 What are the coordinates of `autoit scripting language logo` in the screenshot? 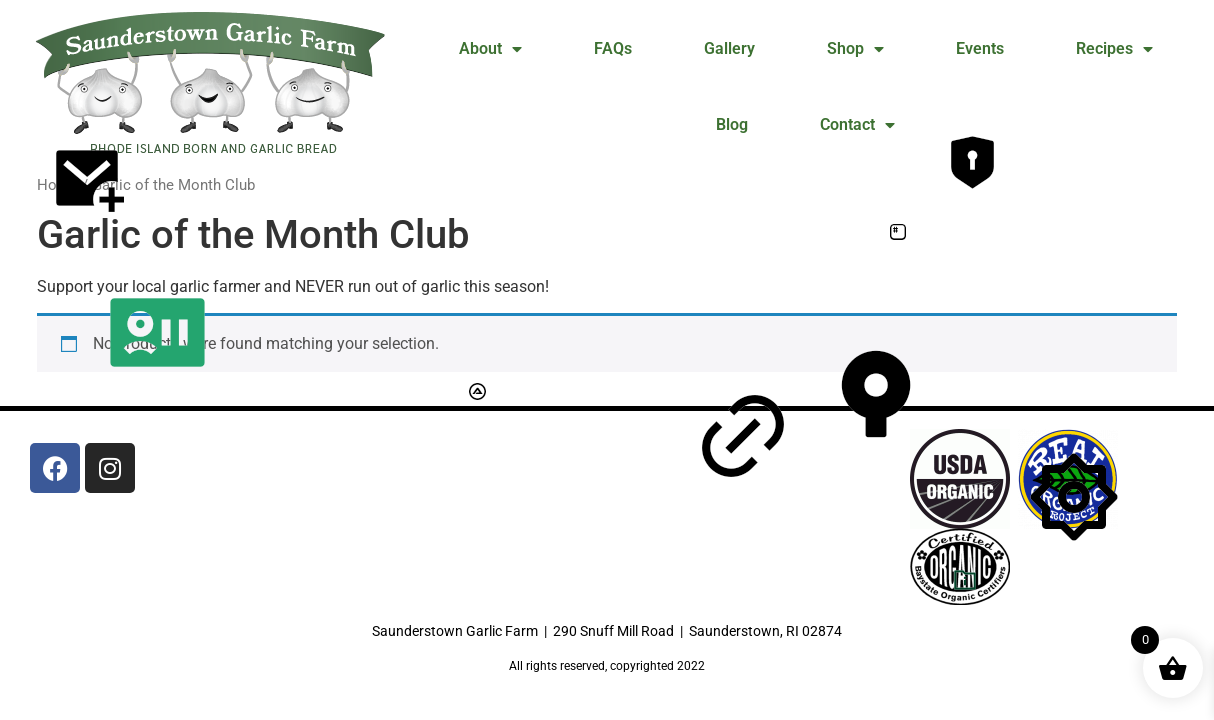 It's located at (477, 391).